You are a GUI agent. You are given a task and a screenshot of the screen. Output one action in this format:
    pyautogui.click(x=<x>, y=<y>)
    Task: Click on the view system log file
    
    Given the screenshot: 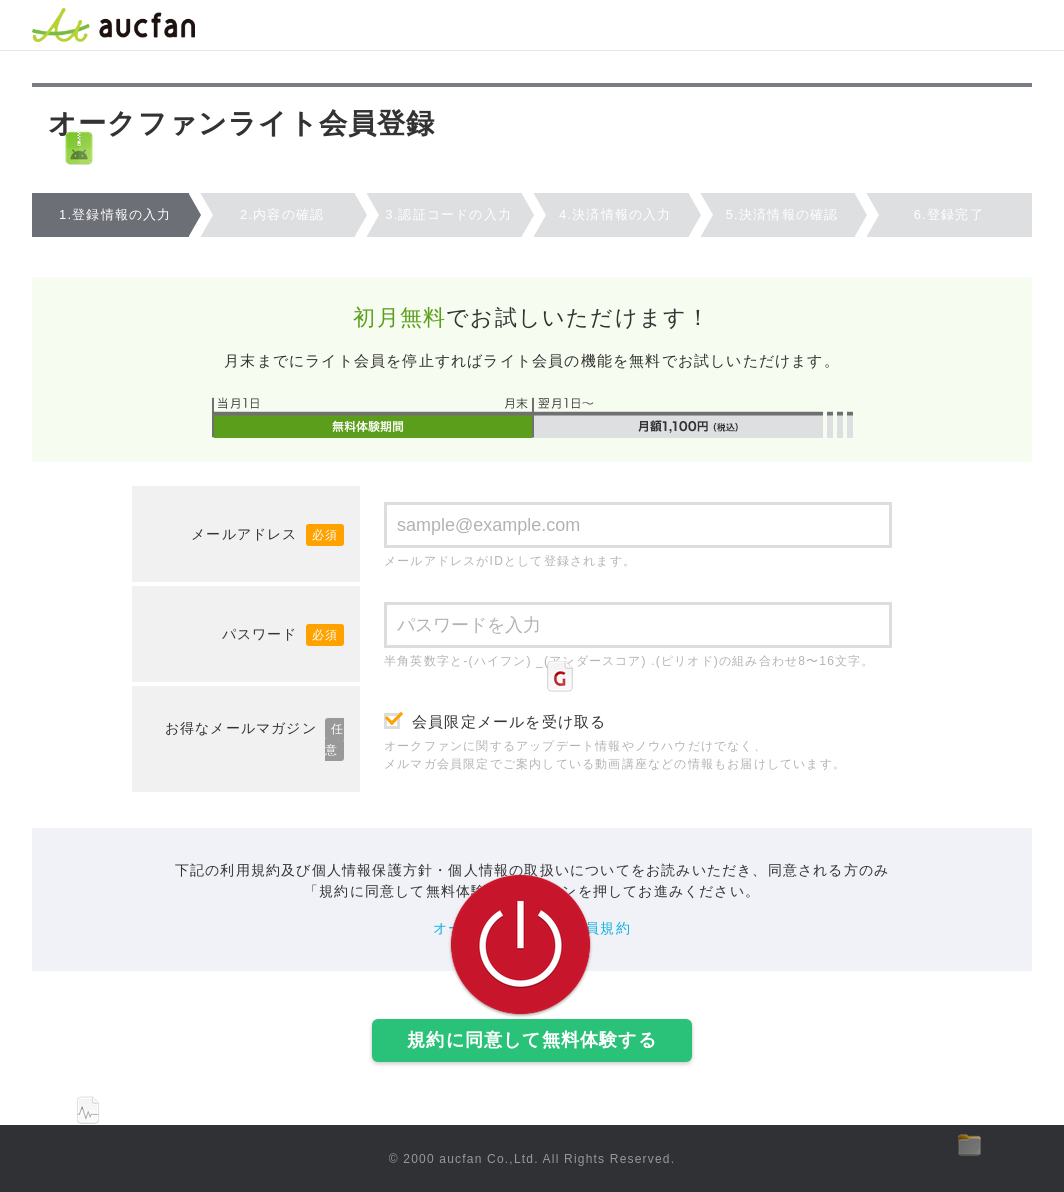 What is the action you would take?
    pyautogui.click(x=88, y=1110)
    